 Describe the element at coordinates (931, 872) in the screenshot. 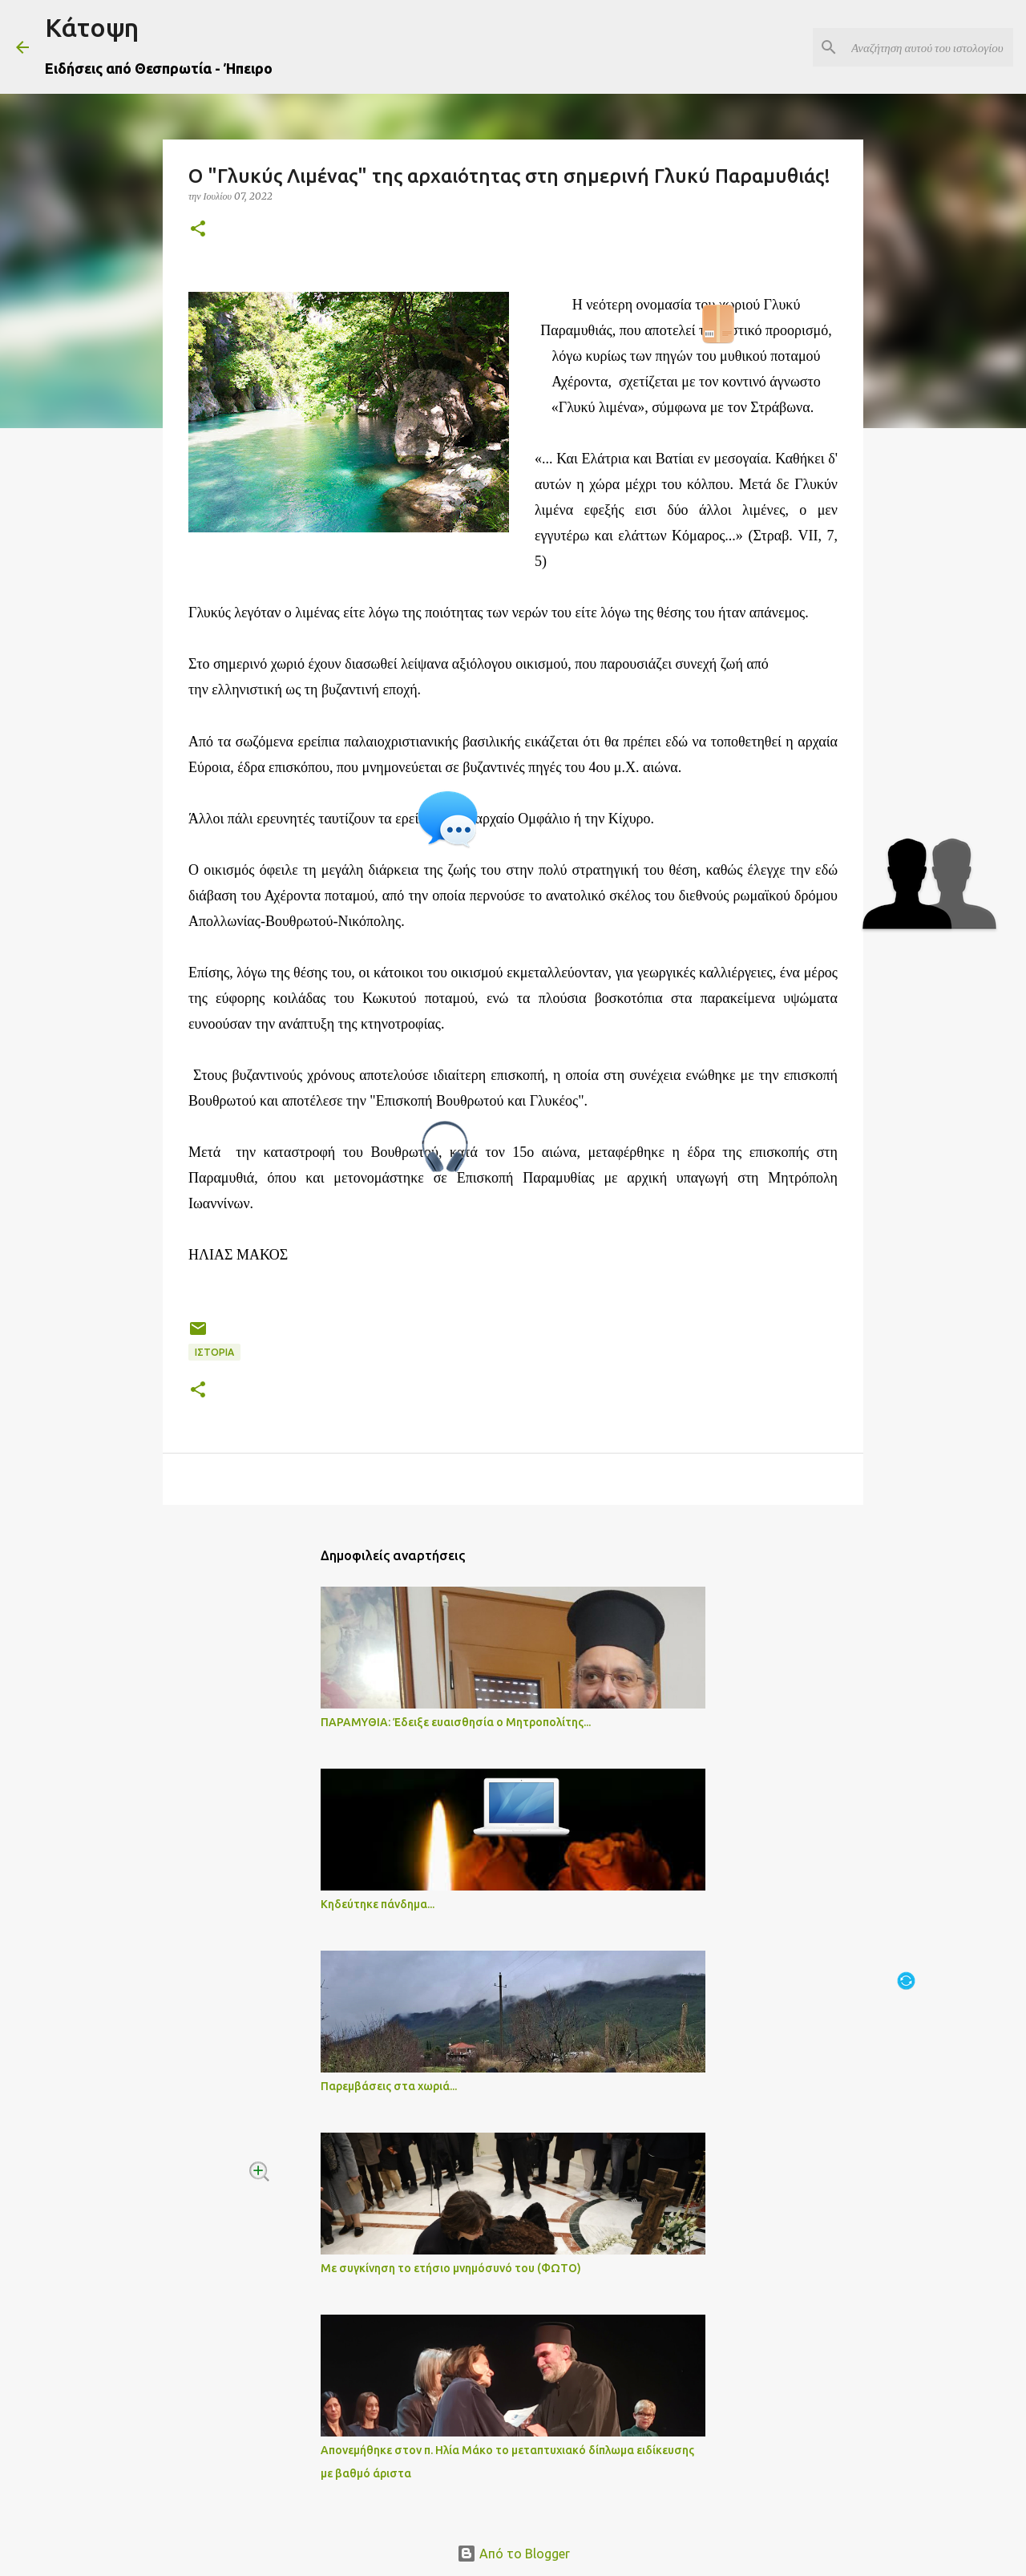

I see `view storage used by other users on this device` at that location.